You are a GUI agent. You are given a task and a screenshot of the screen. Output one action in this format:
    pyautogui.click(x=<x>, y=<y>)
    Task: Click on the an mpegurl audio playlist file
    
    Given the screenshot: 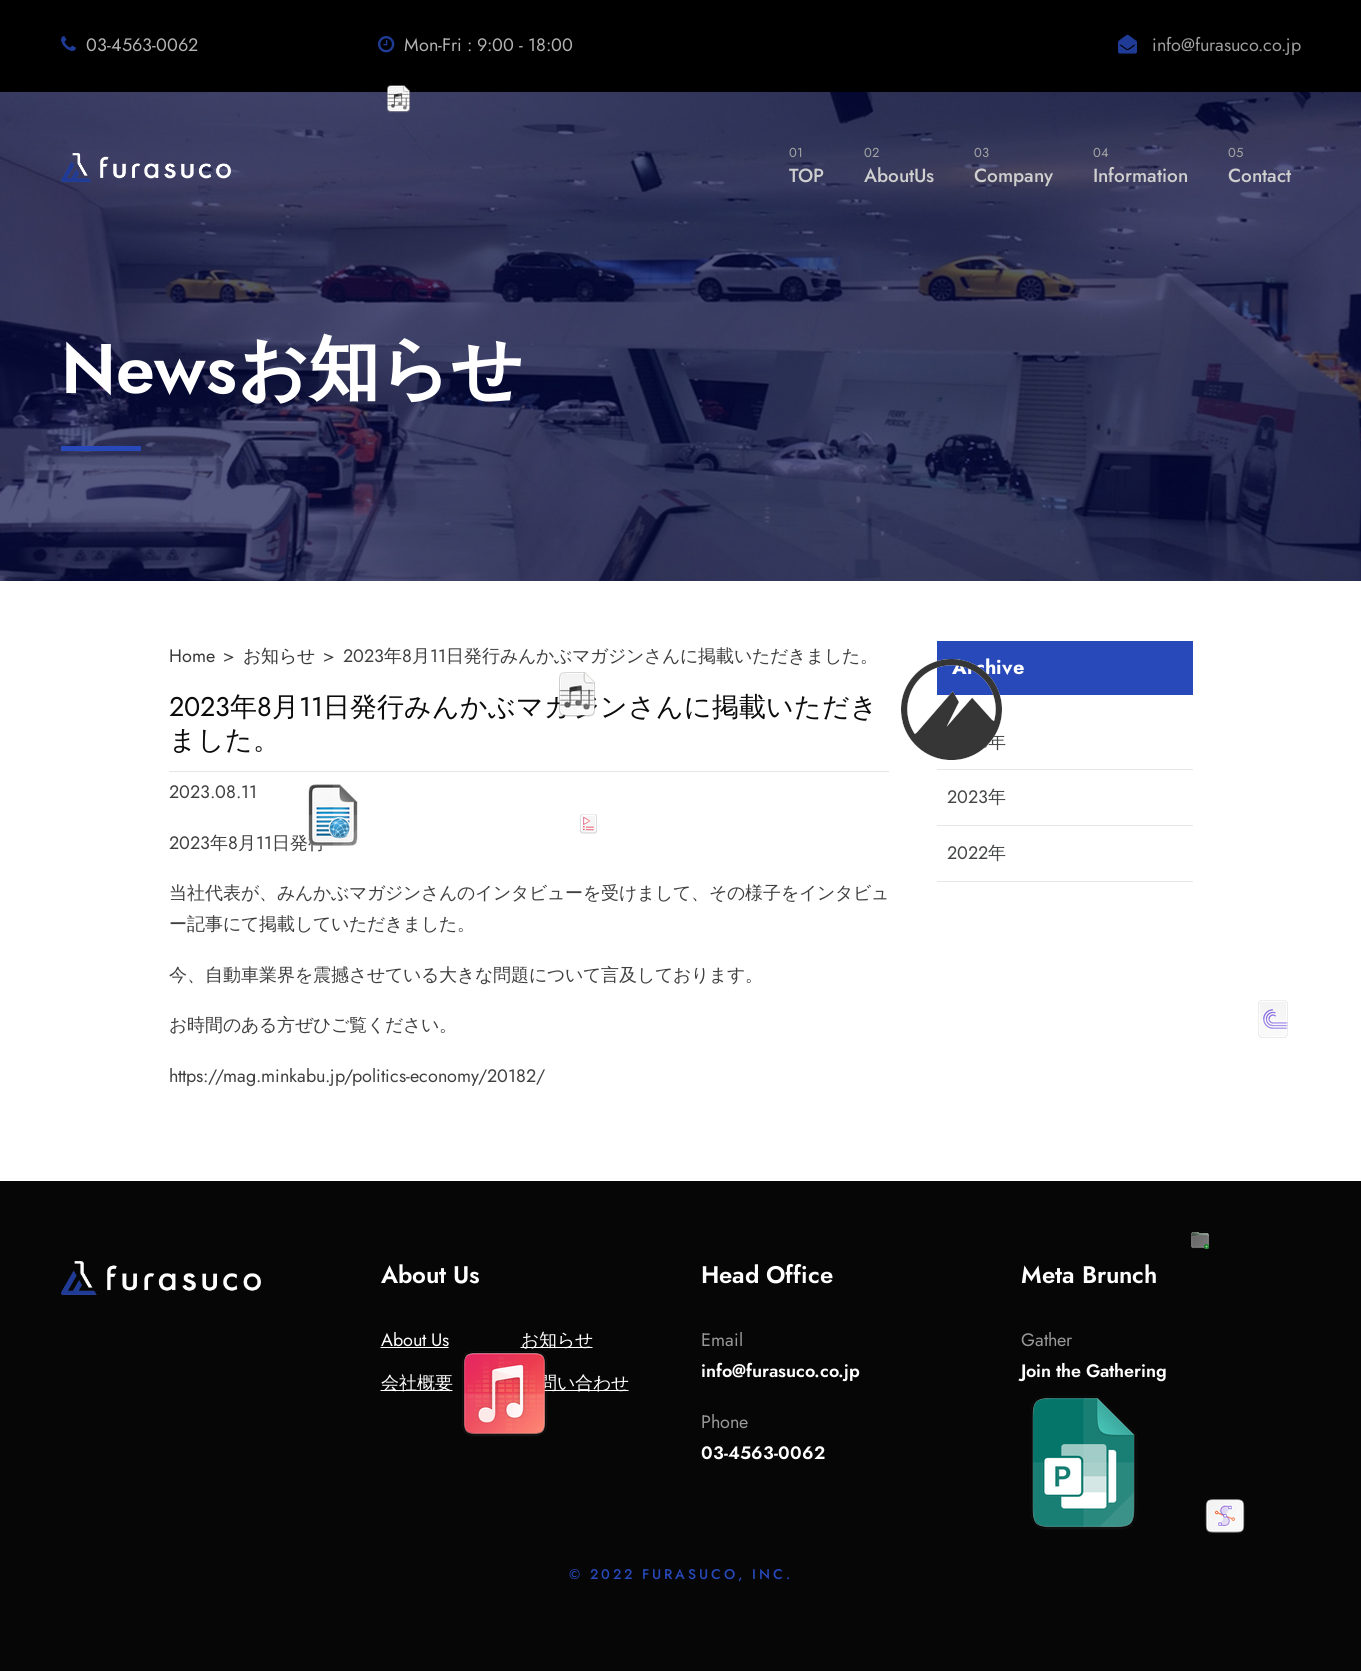 What is the action you would take?
    pyautogui.click(x=588, y=823)
    